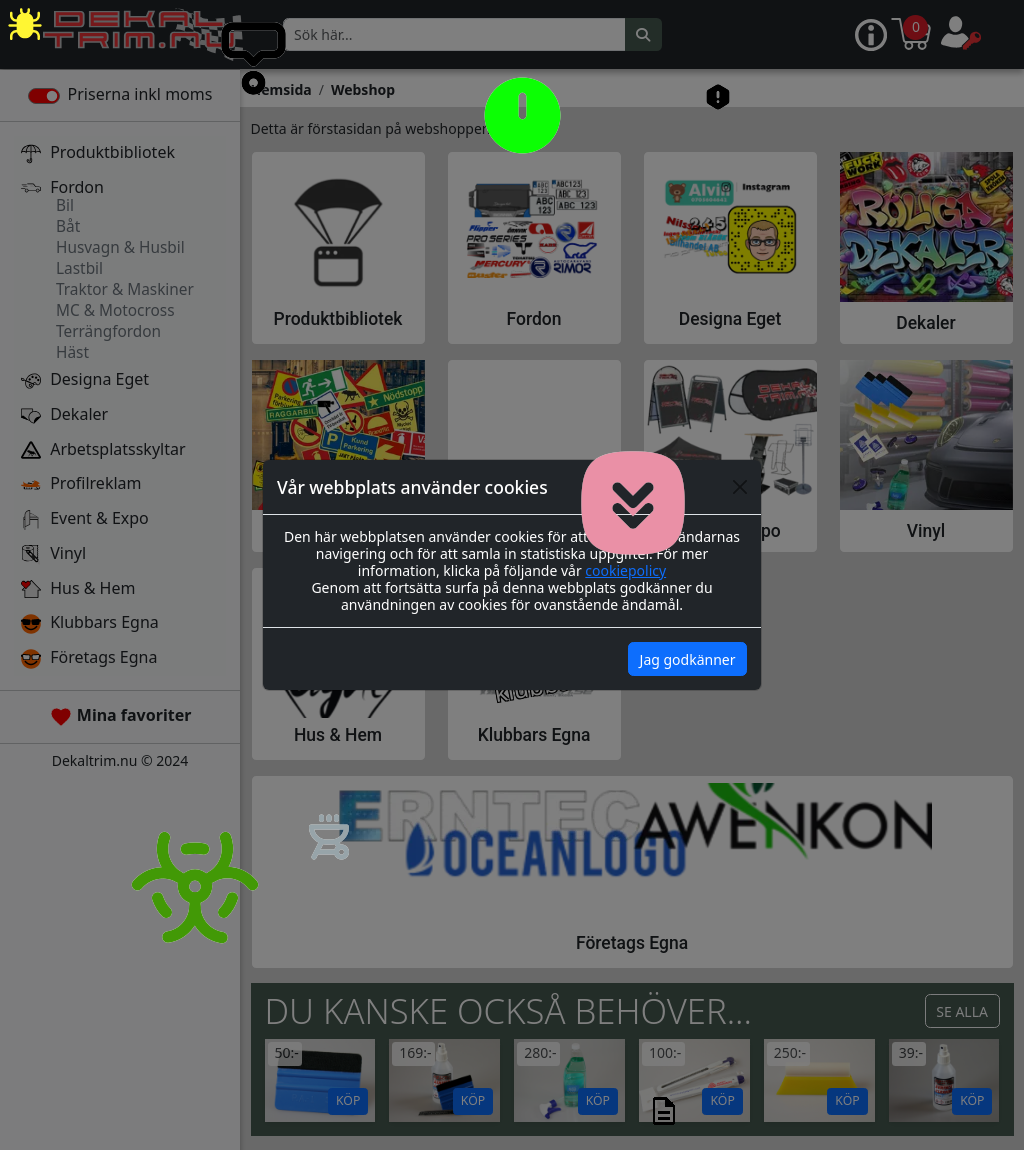  What do you see at coordinates (664, 1111) in the screenshot?
I see `view document details` at bounding box center [664, 1111].